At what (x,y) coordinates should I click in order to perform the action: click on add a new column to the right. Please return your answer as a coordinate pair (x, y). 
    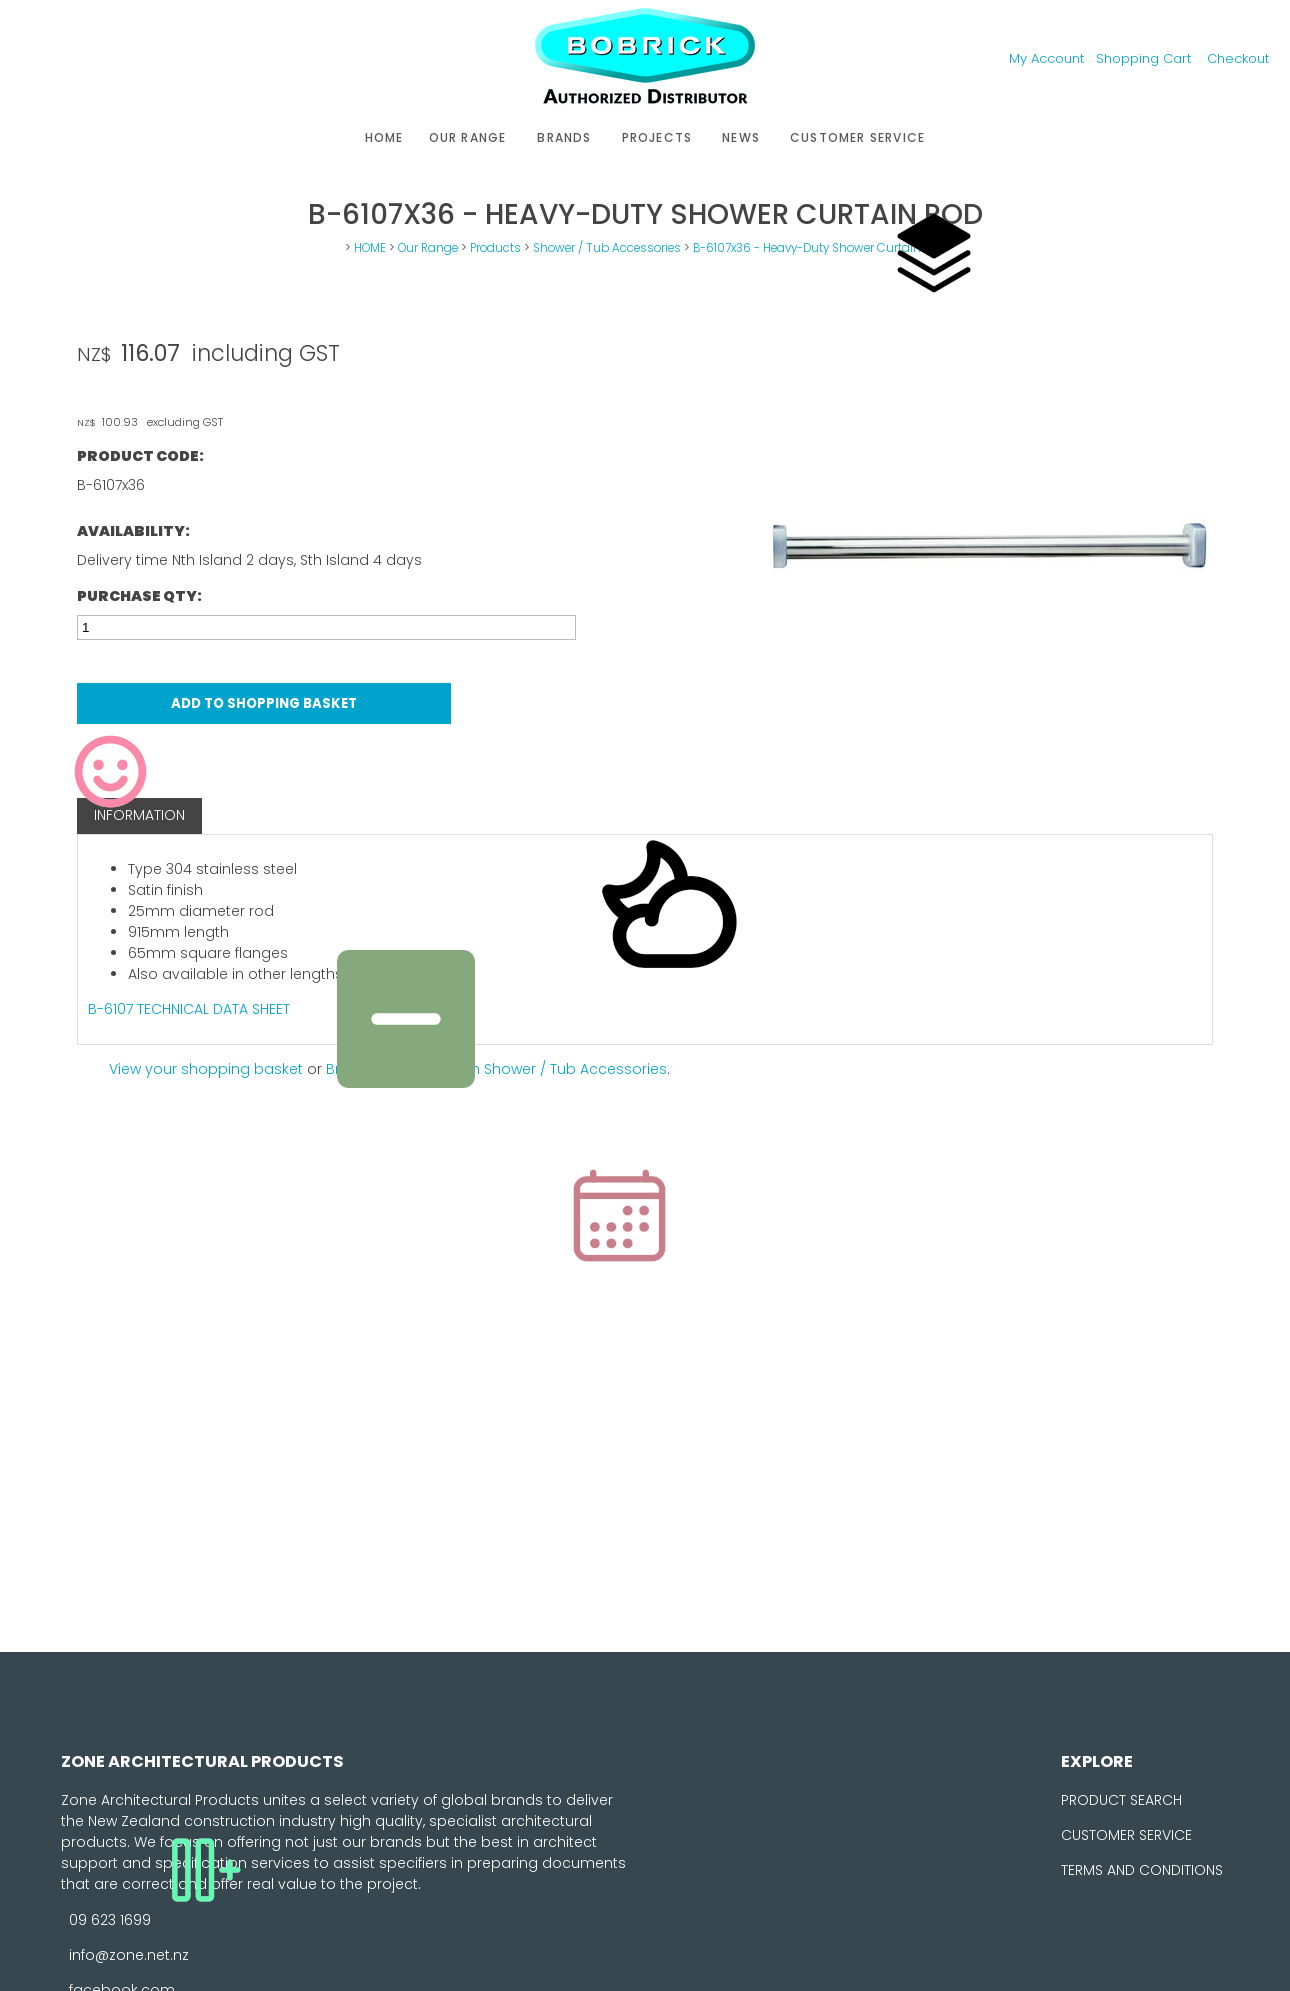
    Looking at the image, I should click on (201, 1870).